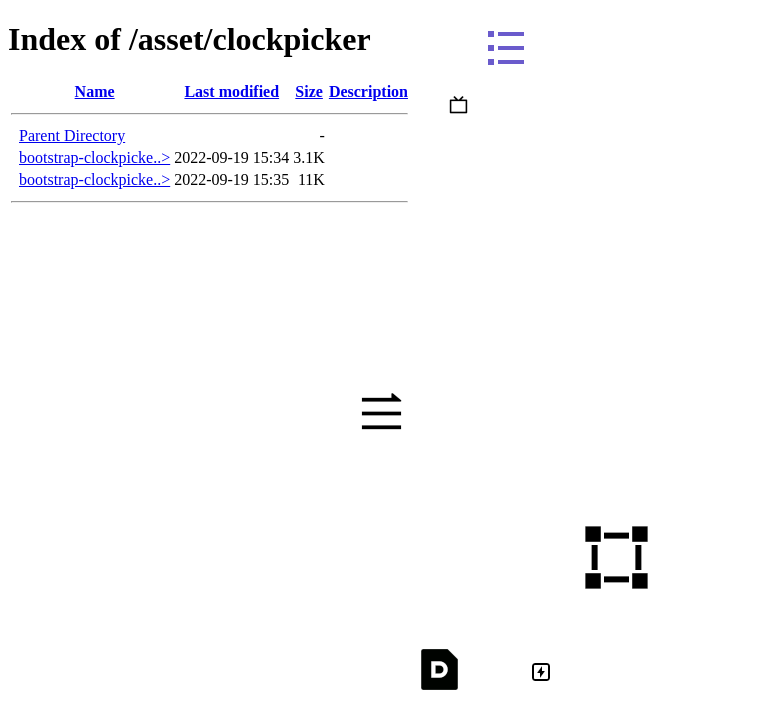  I want to click on open or view a PDF document, so click(439, 669).